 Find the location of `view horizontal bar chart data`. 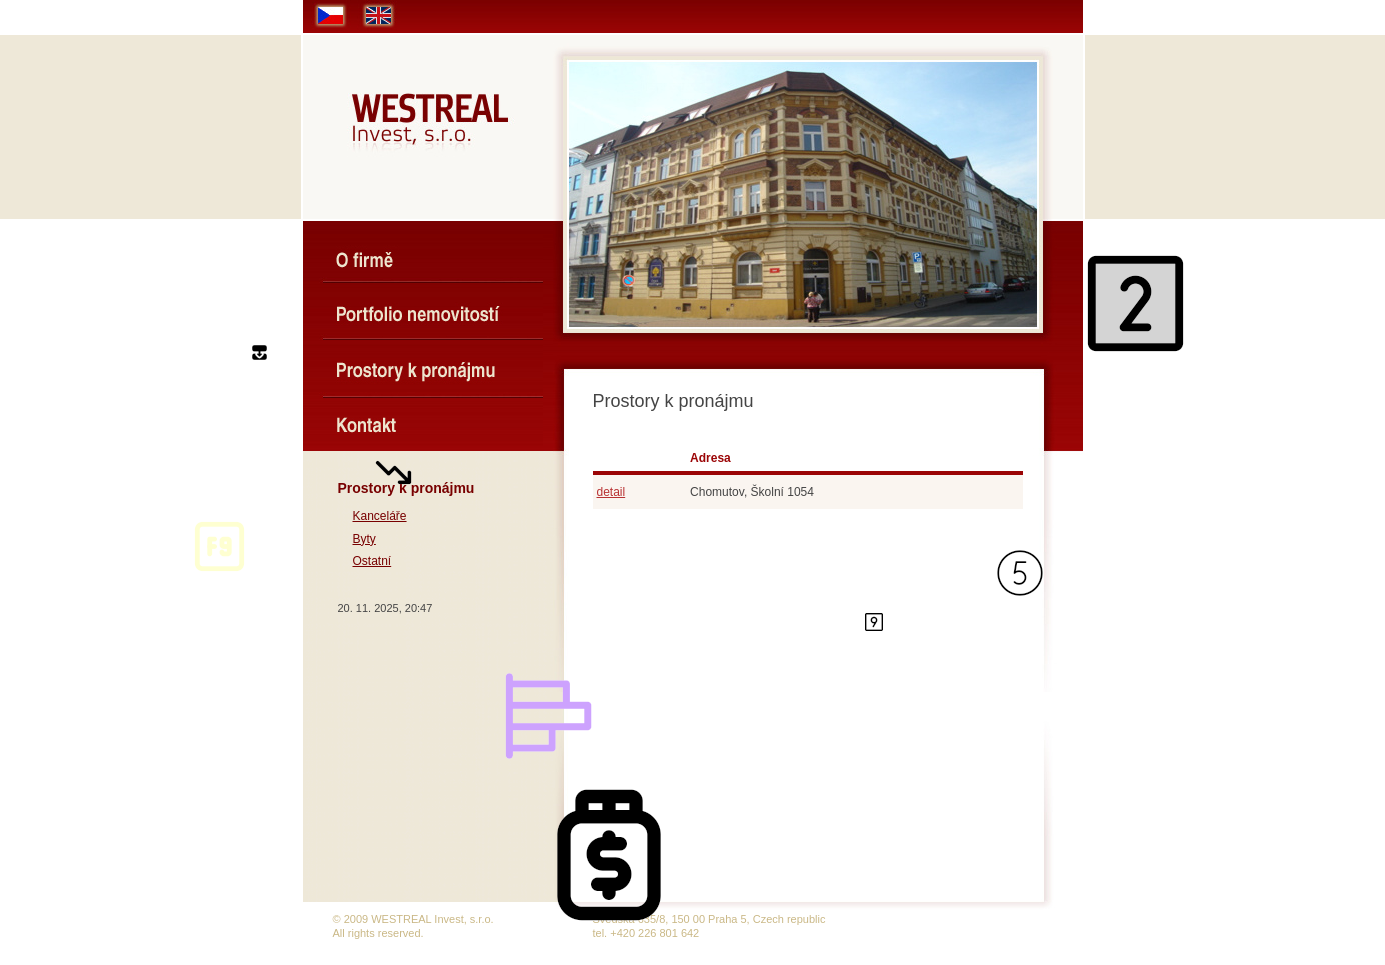

view horizontal bar chart data is located at coordinates (545, 716).